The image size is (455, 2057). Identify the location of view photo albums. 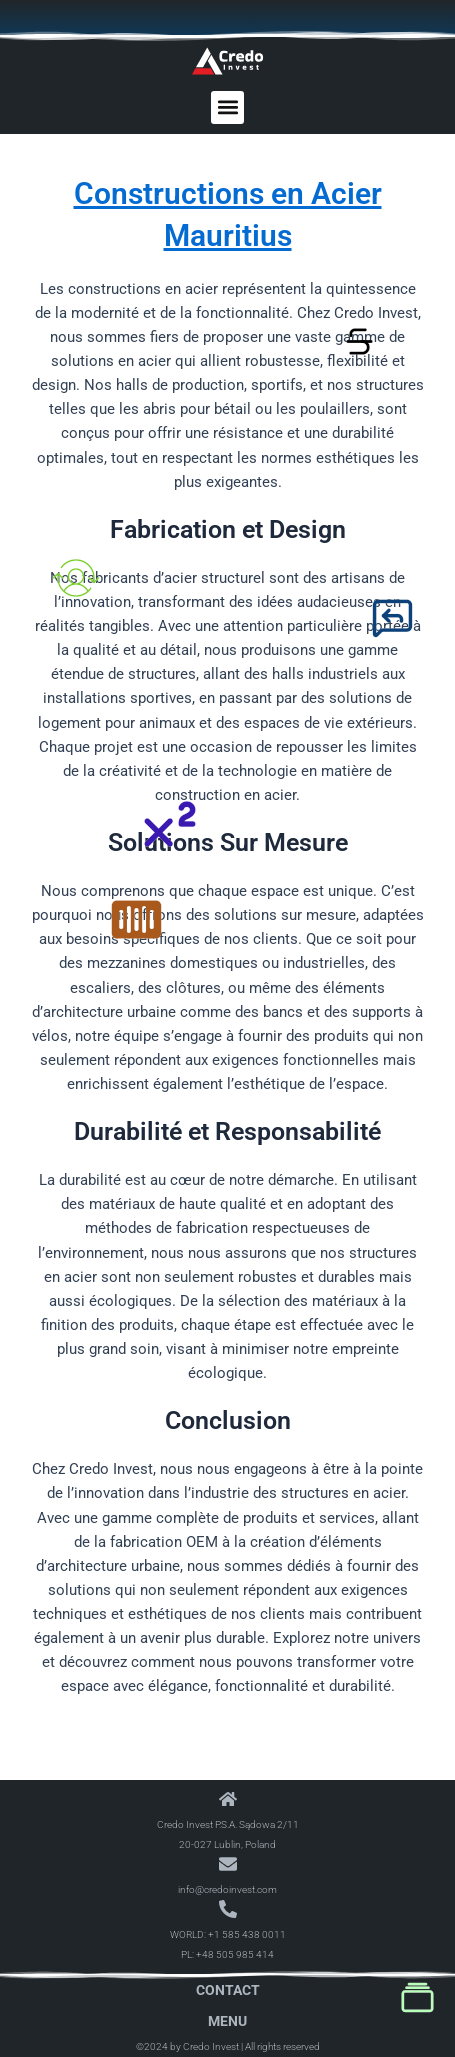
(417, 1997).